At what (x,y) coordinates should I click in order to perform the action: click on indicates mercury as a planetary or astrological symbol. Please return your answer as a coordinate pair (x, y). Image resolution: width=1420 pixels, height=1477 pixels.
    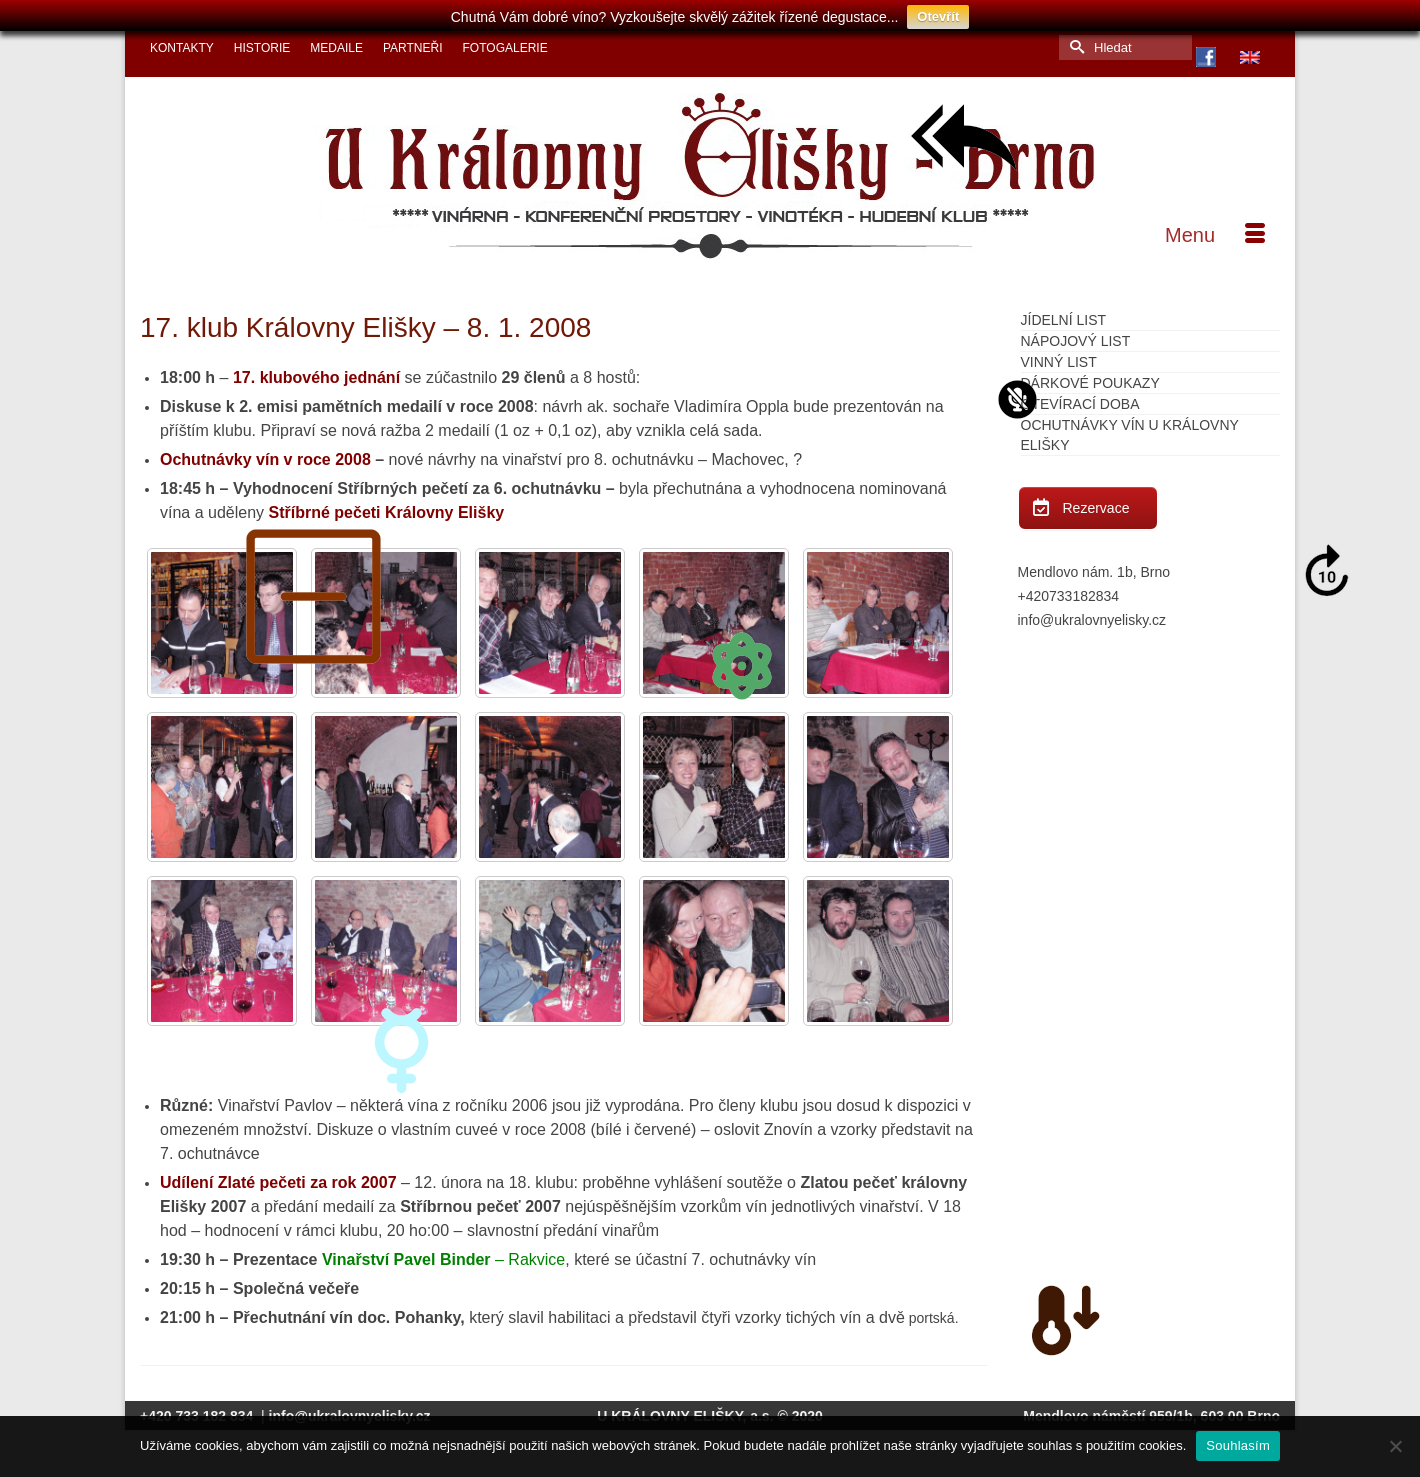
    Looking at the image, I should click on (401, 1049).